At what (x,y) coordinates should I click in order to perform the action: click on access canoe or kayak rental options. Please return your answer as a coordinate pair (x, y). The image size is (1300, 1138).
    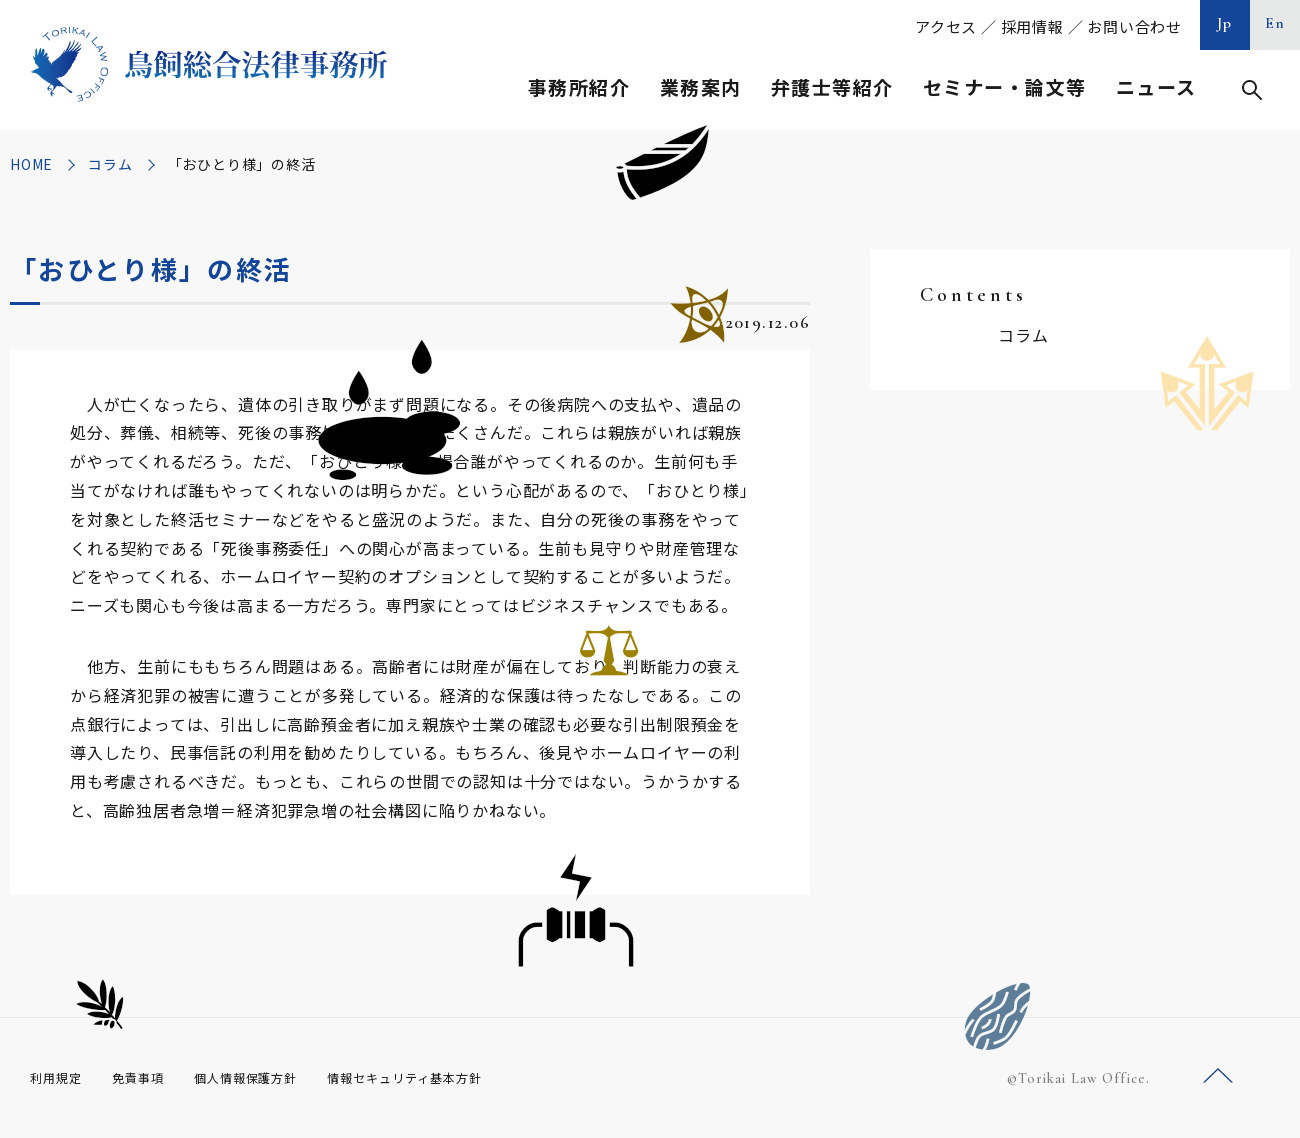
    Looking at the image, I should click on (662, 162).